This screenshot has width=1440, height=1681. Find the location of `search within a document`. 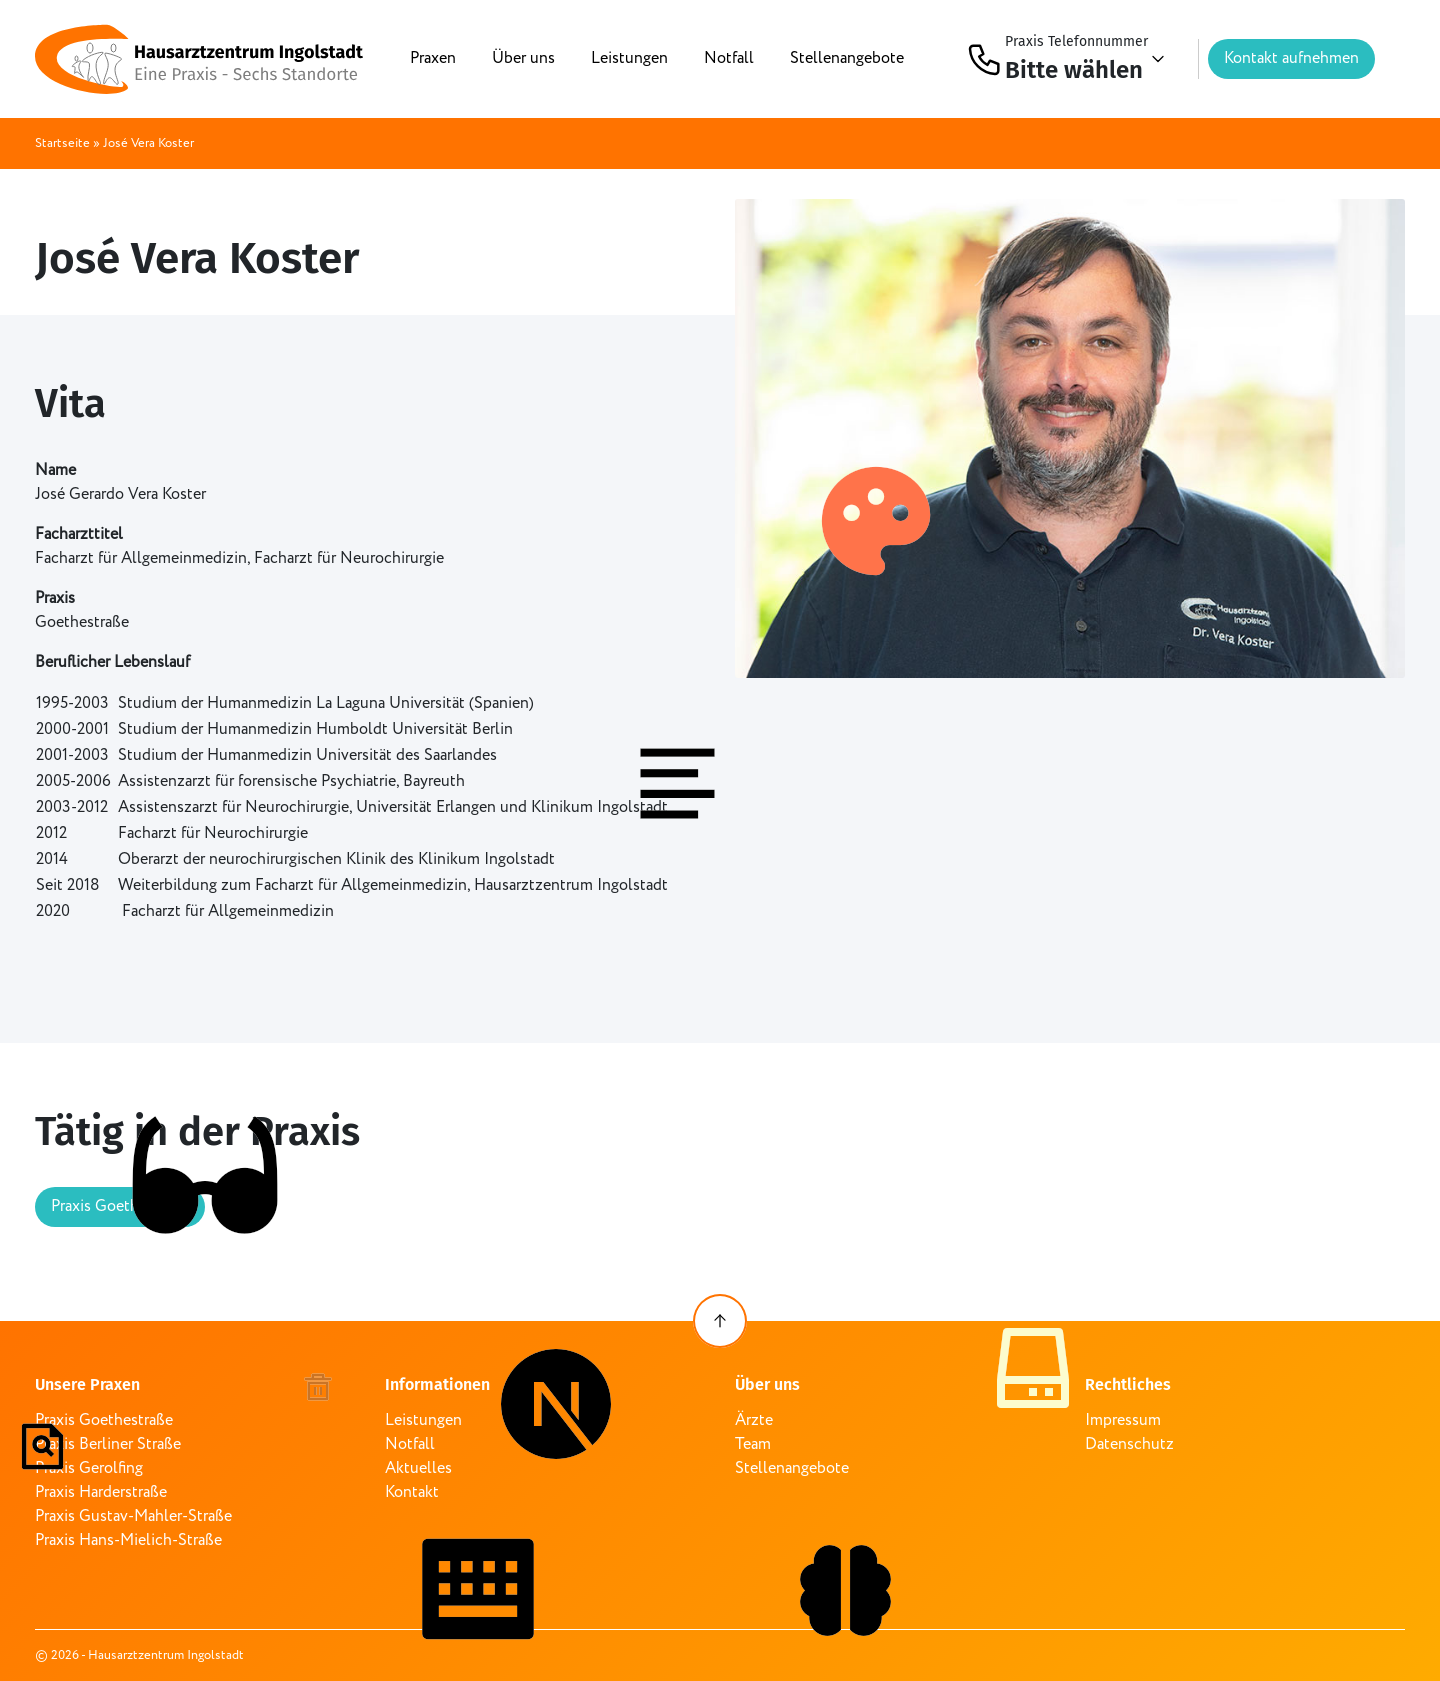

search within a document is located at coordinates (42, 1446).